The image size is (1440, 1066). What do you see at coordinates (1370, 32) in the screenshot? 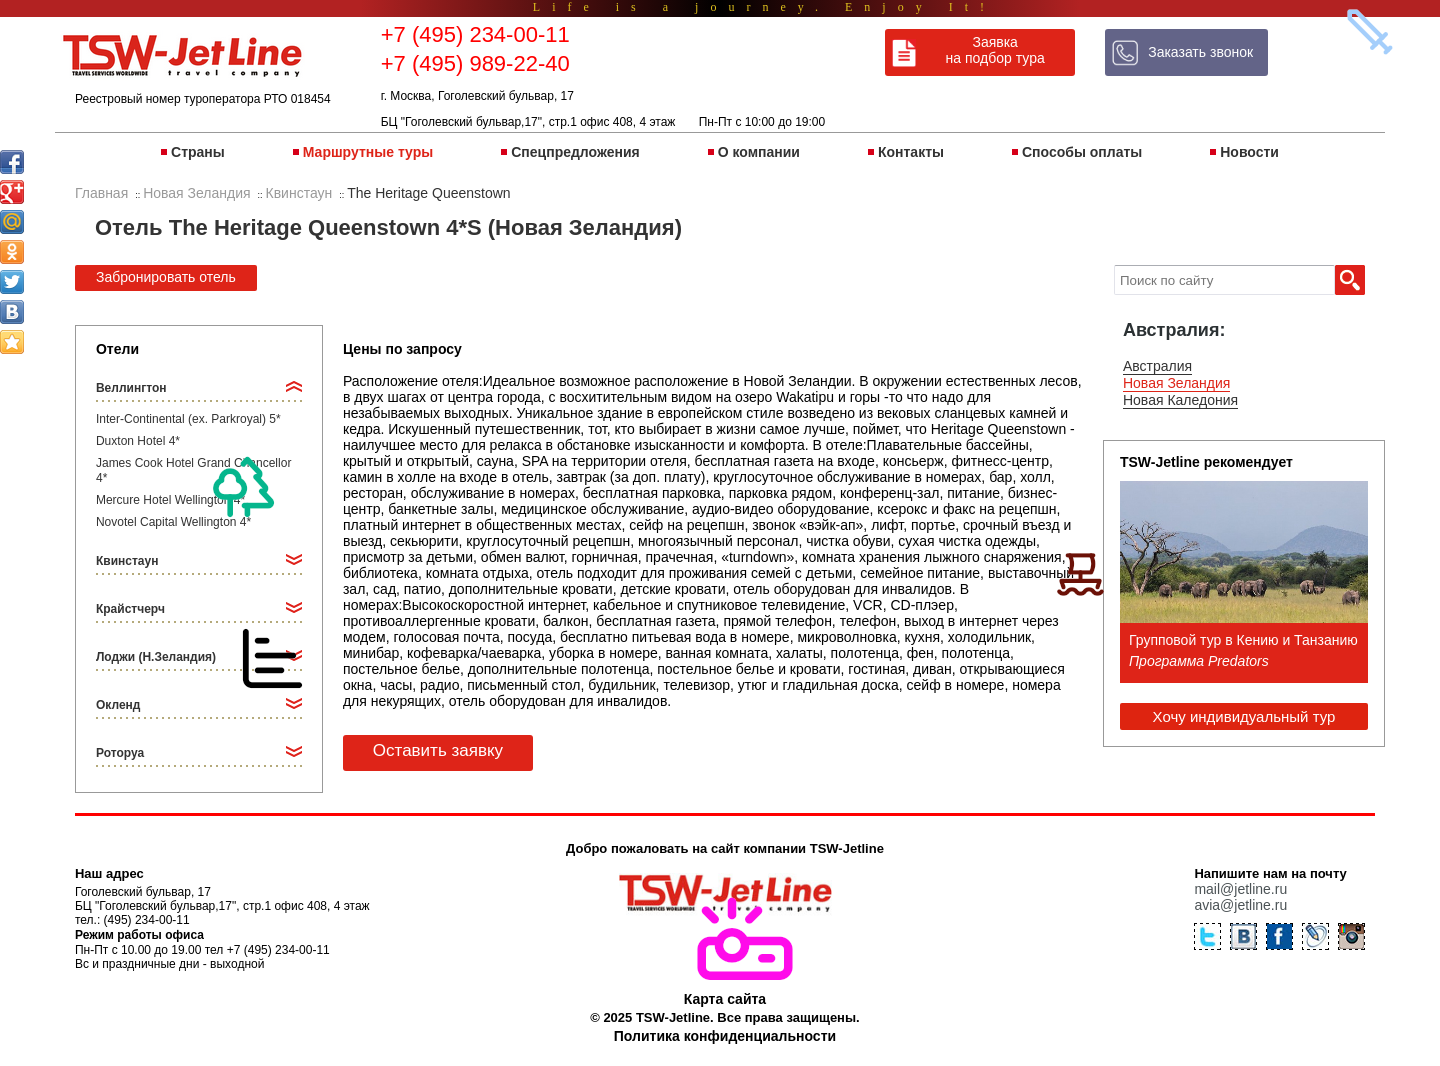
I see `access weapons or combat features` at bounding box center [1370, 32].